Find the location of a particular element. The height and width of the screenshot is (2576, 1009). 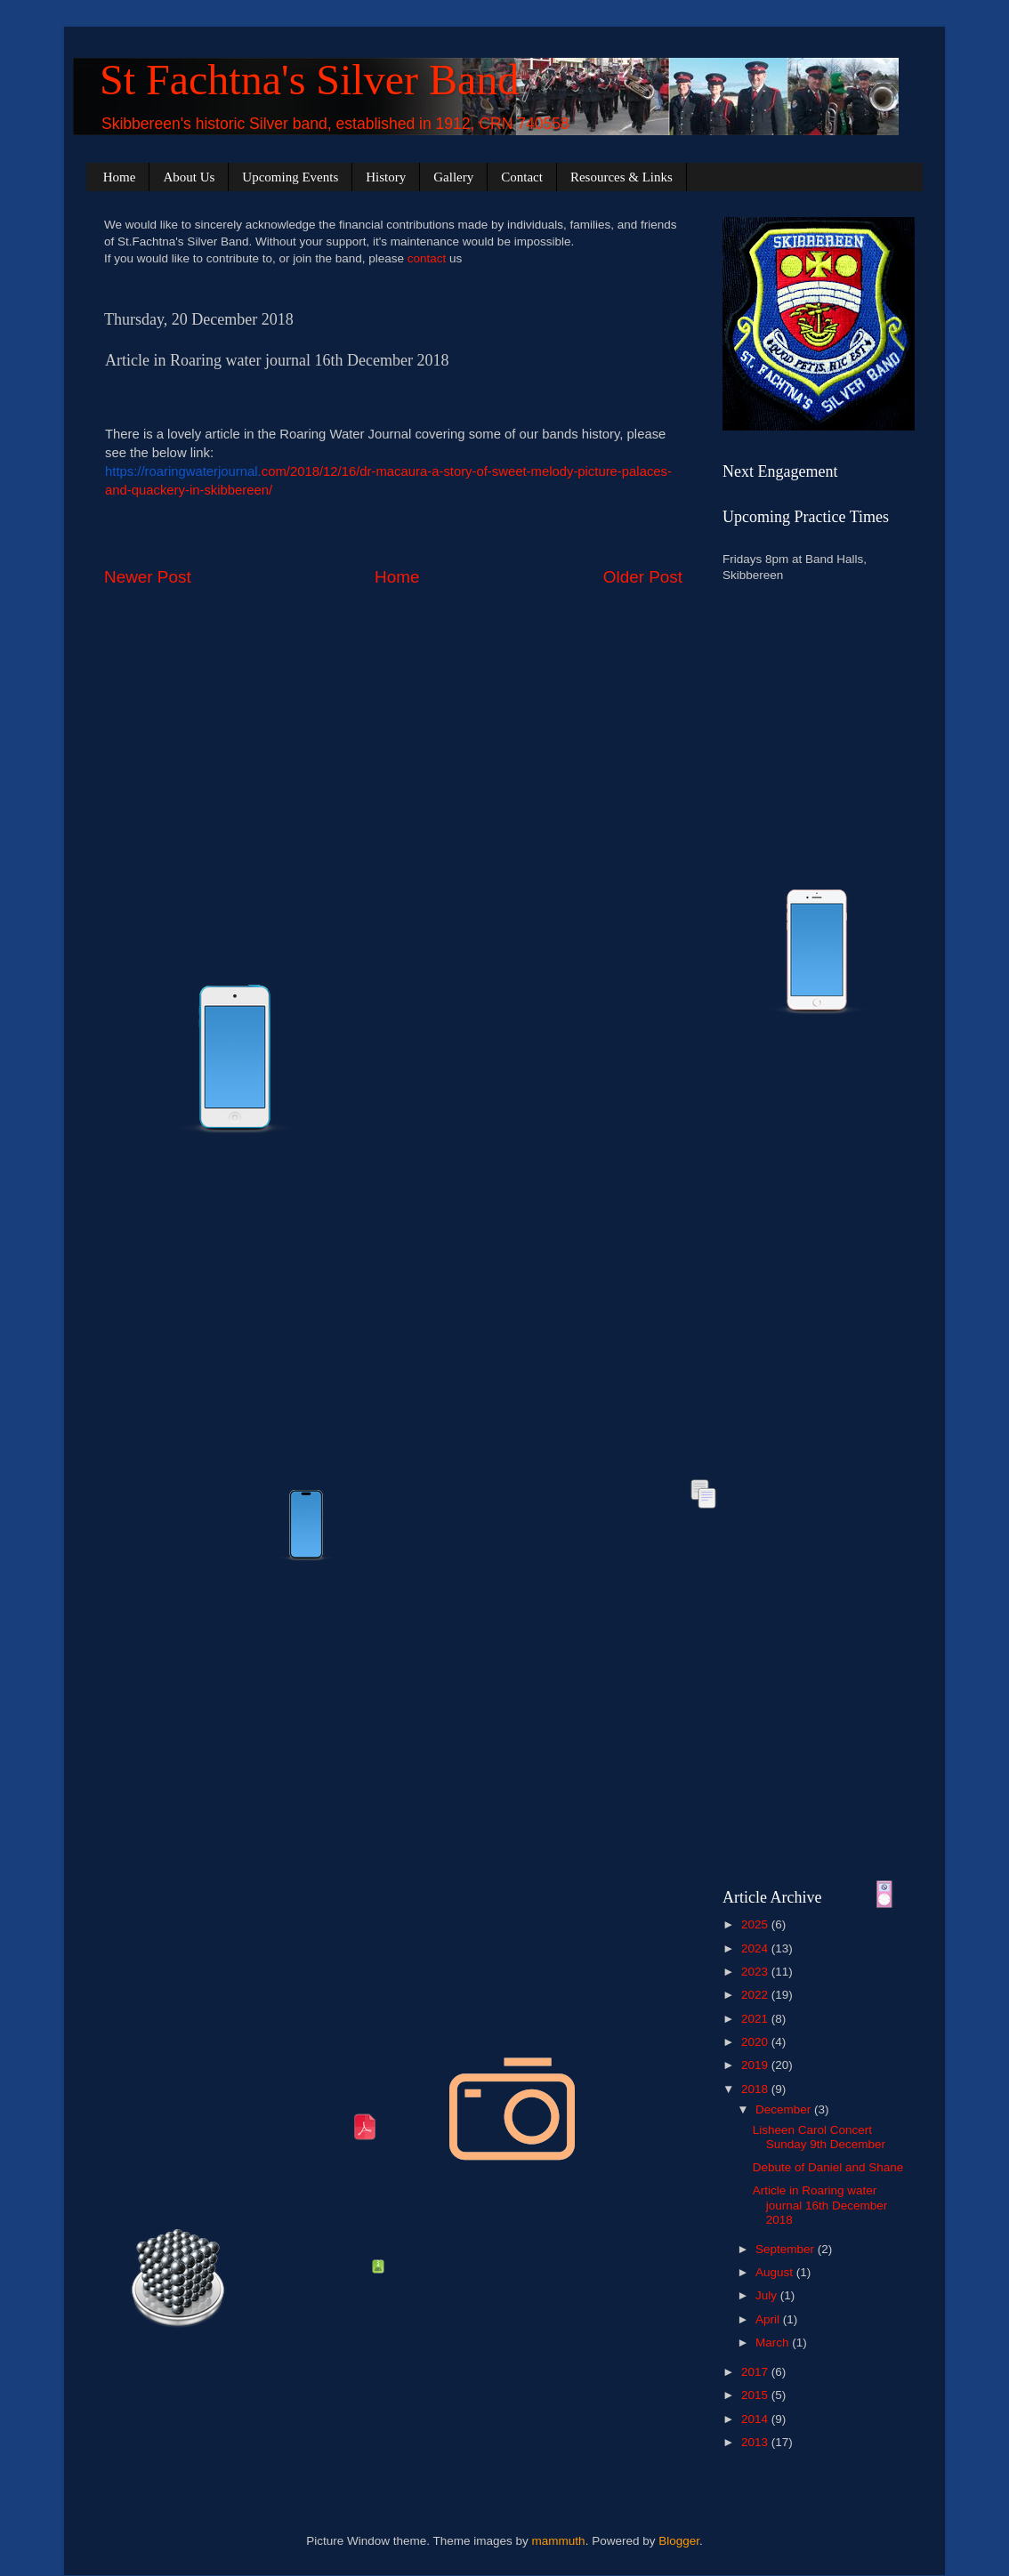

open a pdf document is located at coordinates (365, 2127).